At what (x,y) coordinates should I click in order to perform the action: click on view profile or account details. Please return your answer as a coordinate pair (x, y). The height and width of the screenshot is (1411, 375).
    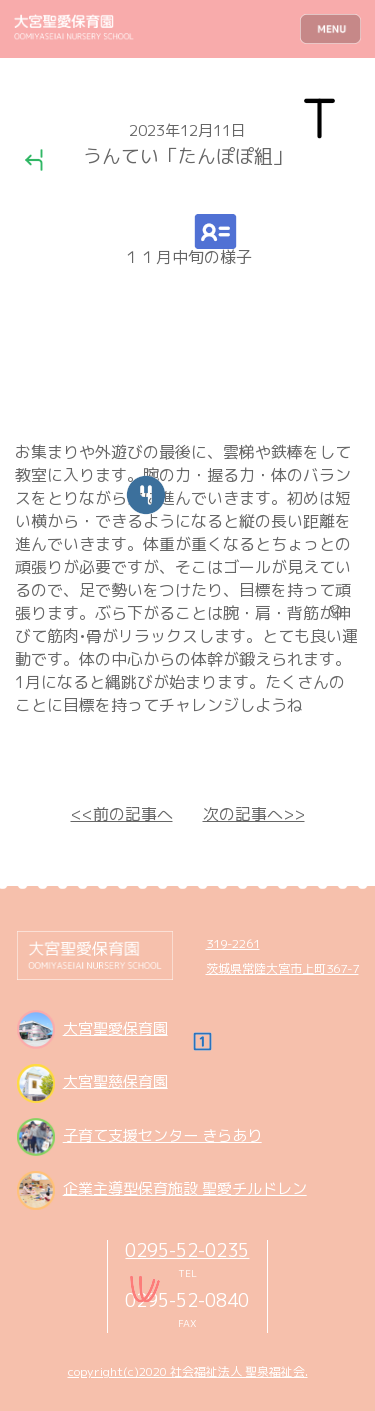
    Looking at the image, I should click on (215, 231).